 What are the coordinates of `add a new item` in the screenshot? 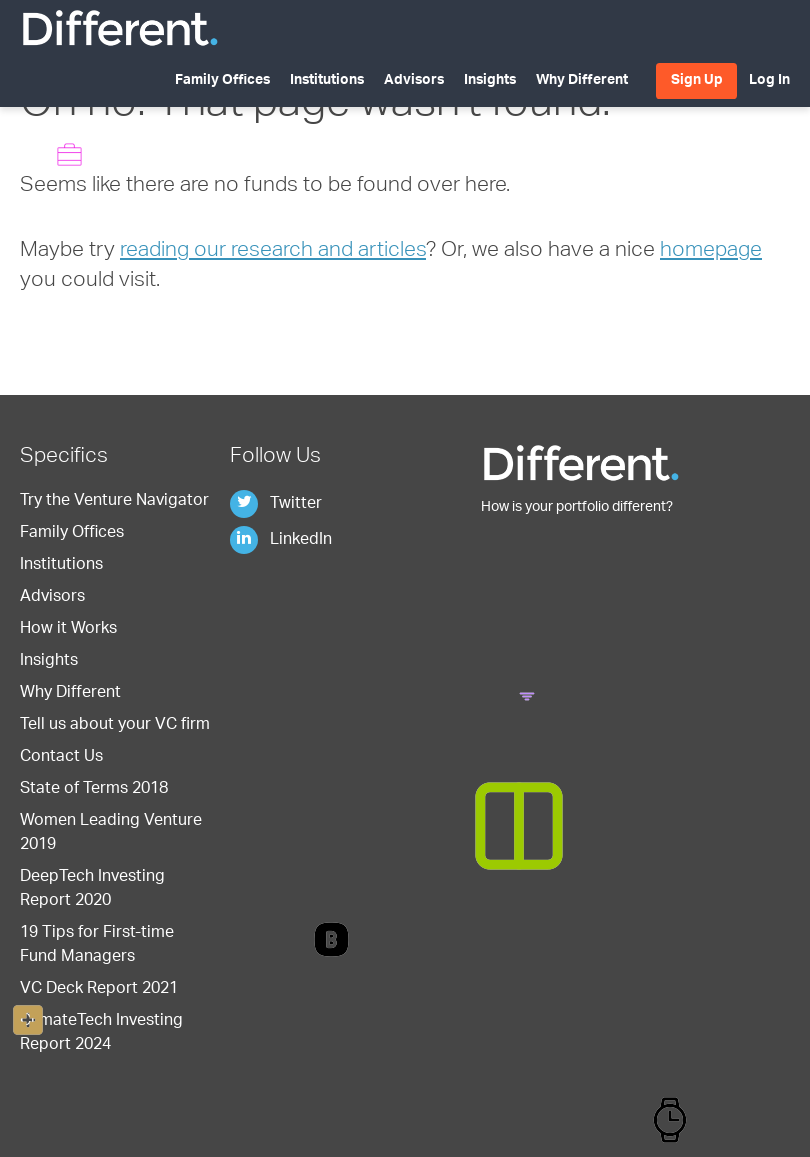 It's located at (28, 1020).